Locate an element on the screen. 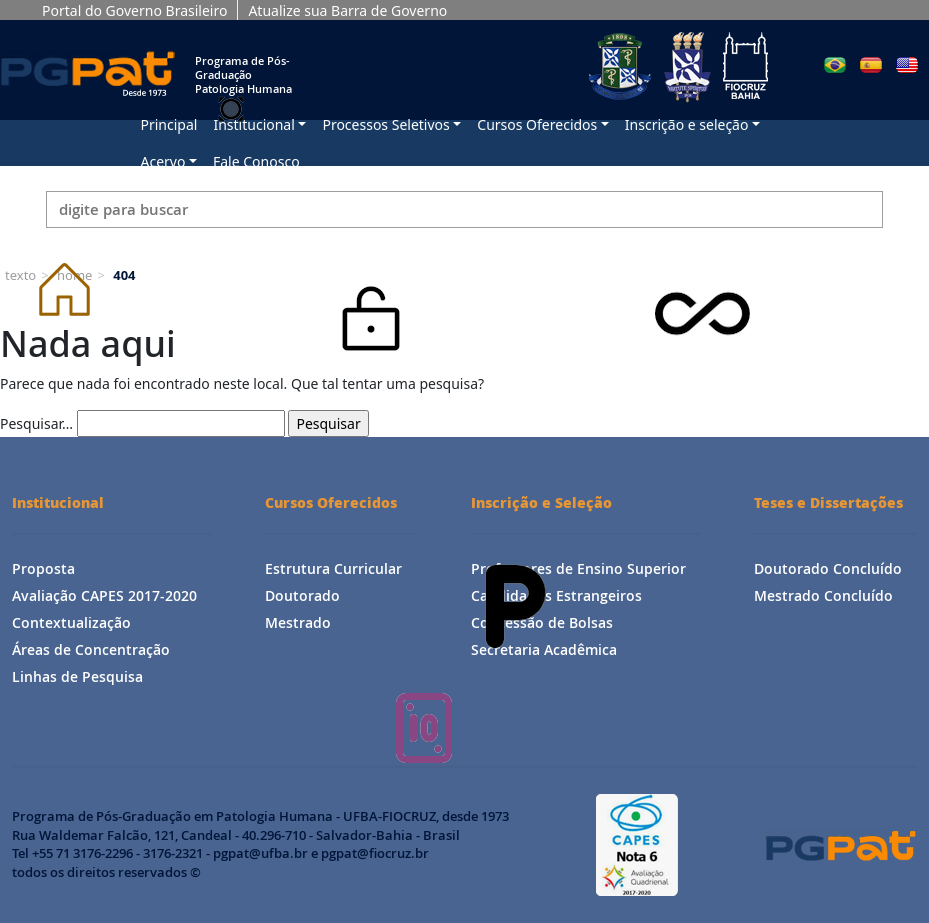  find nearby parking locations is located at coordinates (513, 606).